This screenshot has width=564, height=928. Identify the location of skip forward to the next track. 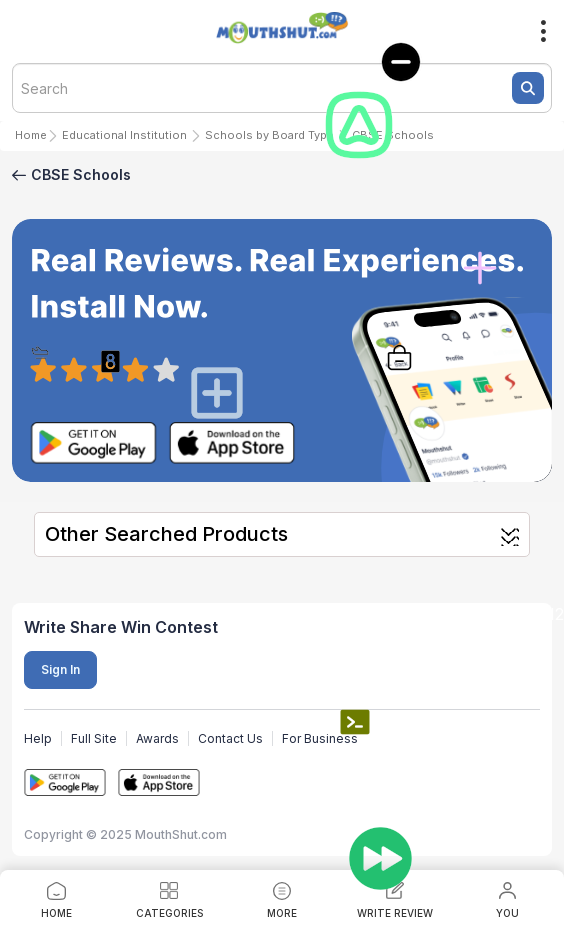
(380, 858).